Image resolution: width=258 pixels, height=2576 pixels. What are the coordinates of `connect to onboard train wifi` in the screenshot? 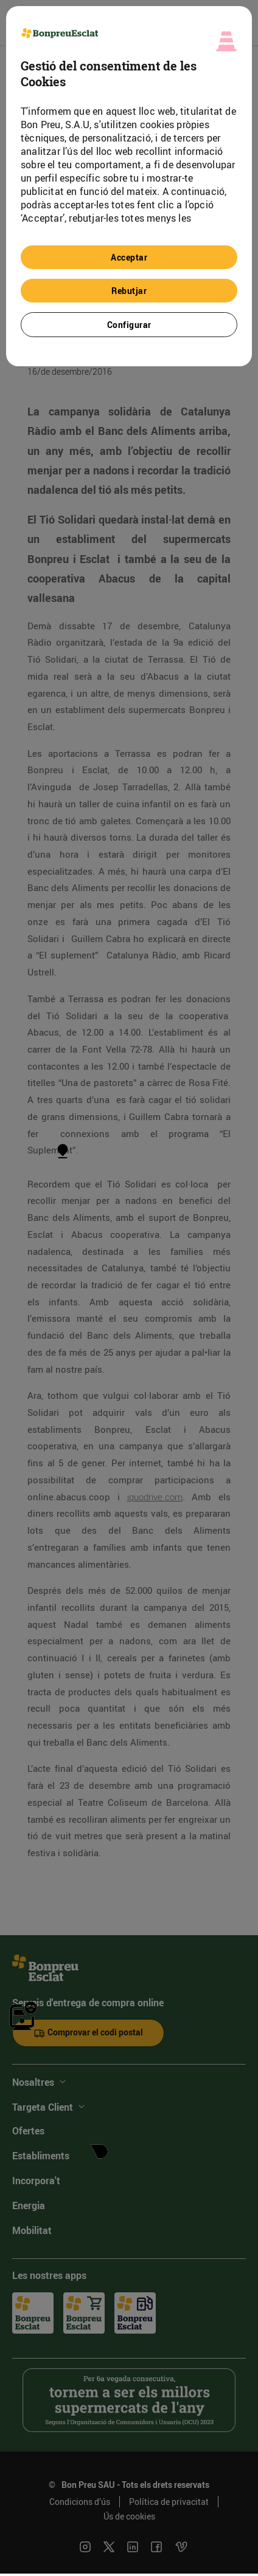 It's located at (22, 2017).